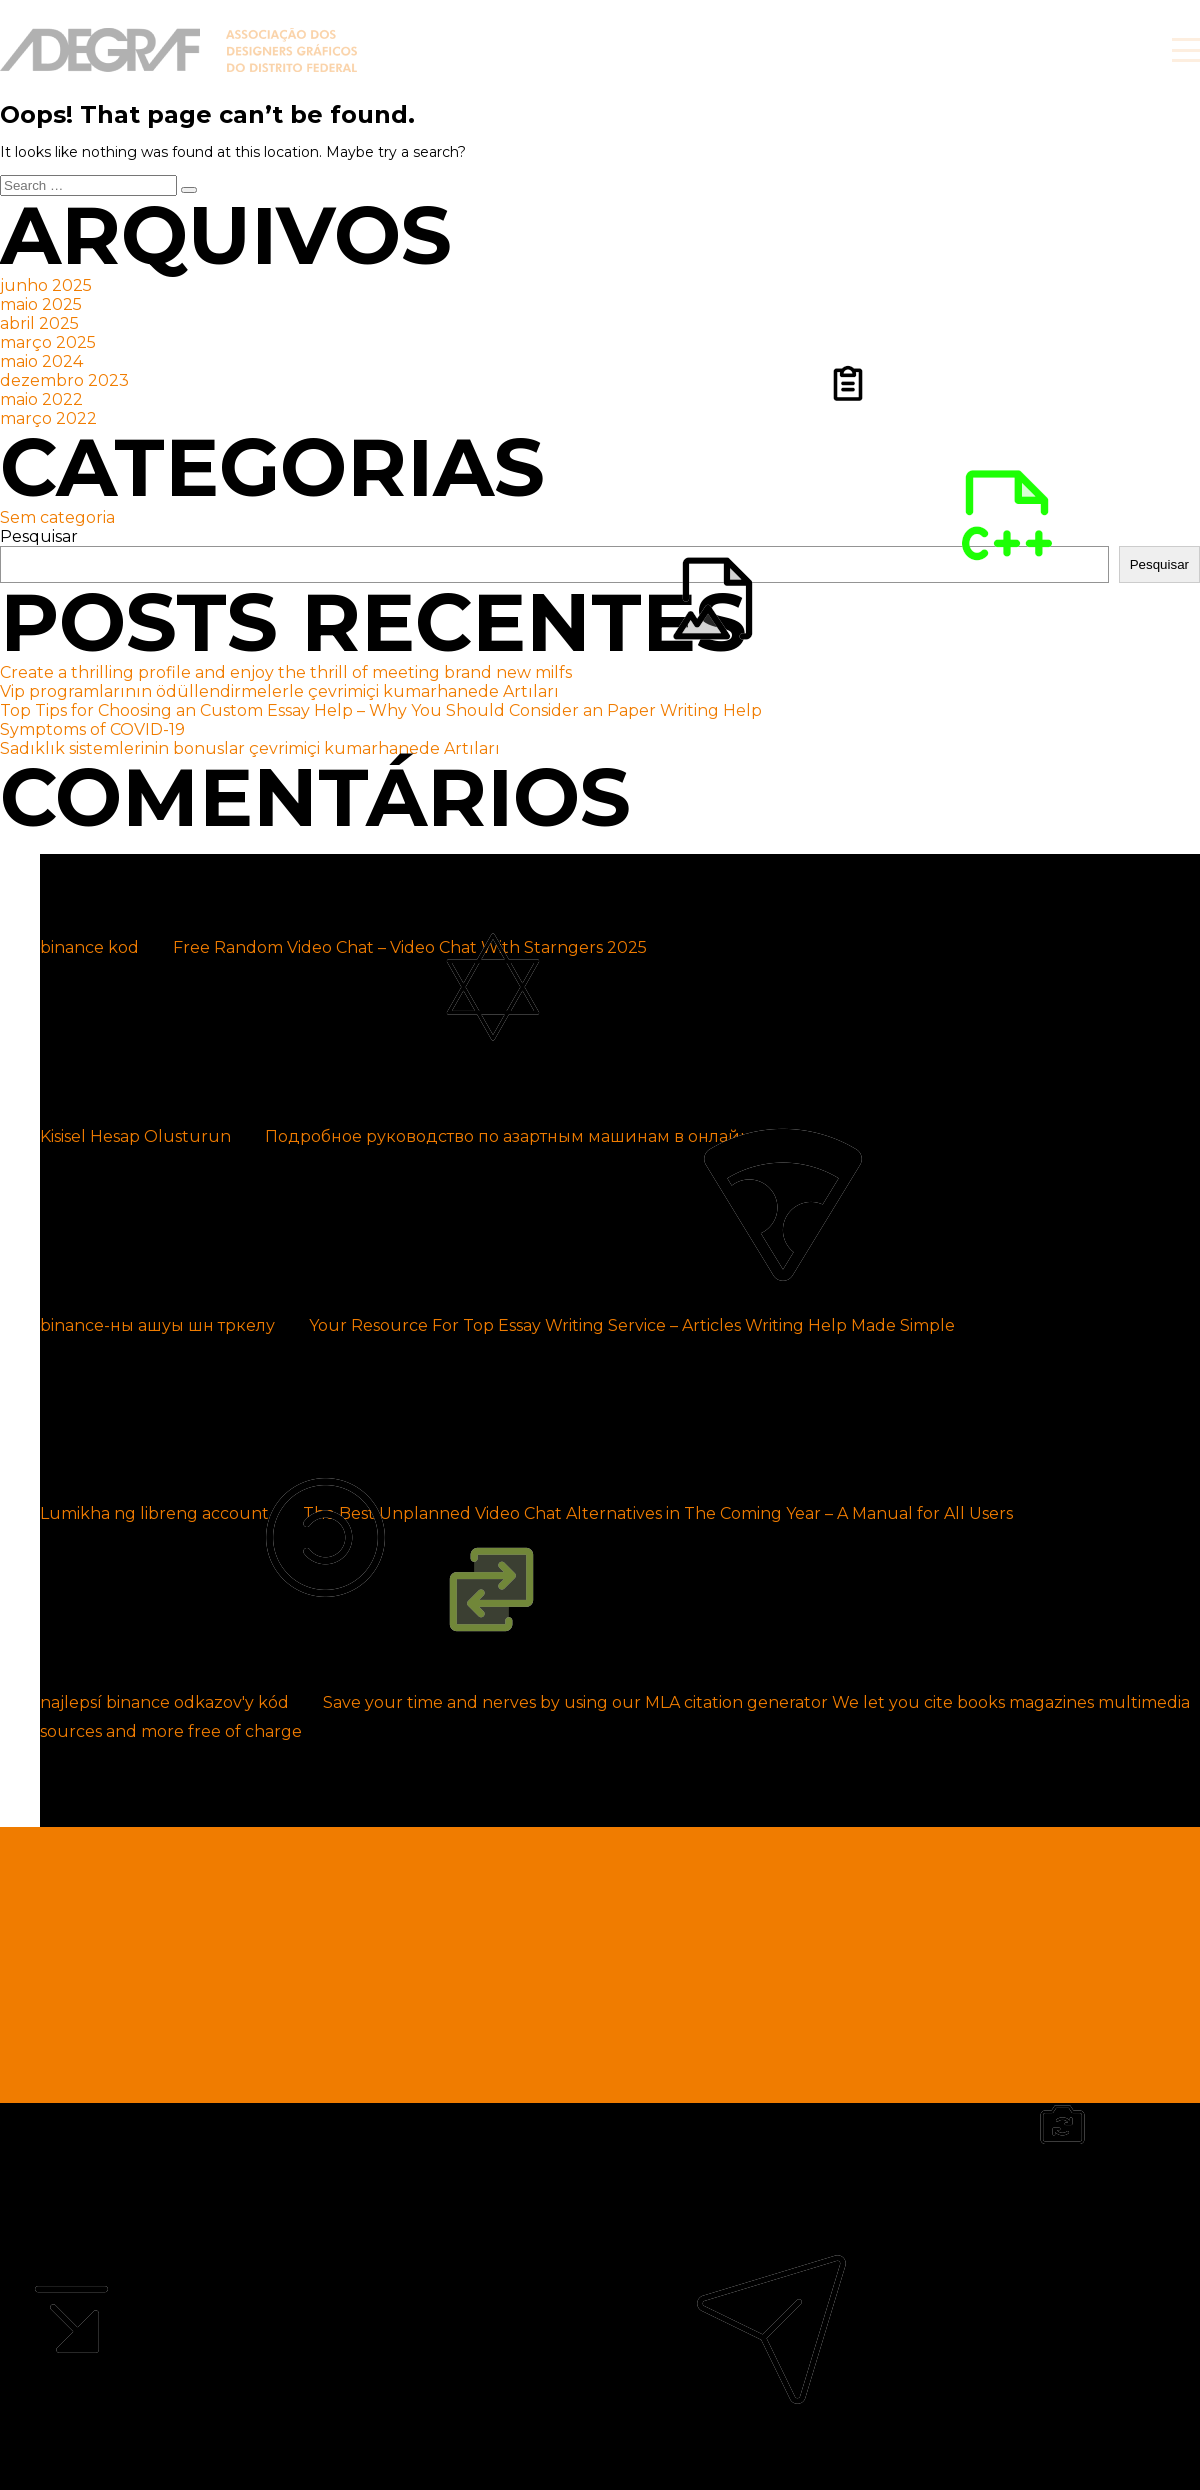 This screenshot has height=2490, width=1200. I want to click on move item to bottom-right corner, so click(71, 2322).